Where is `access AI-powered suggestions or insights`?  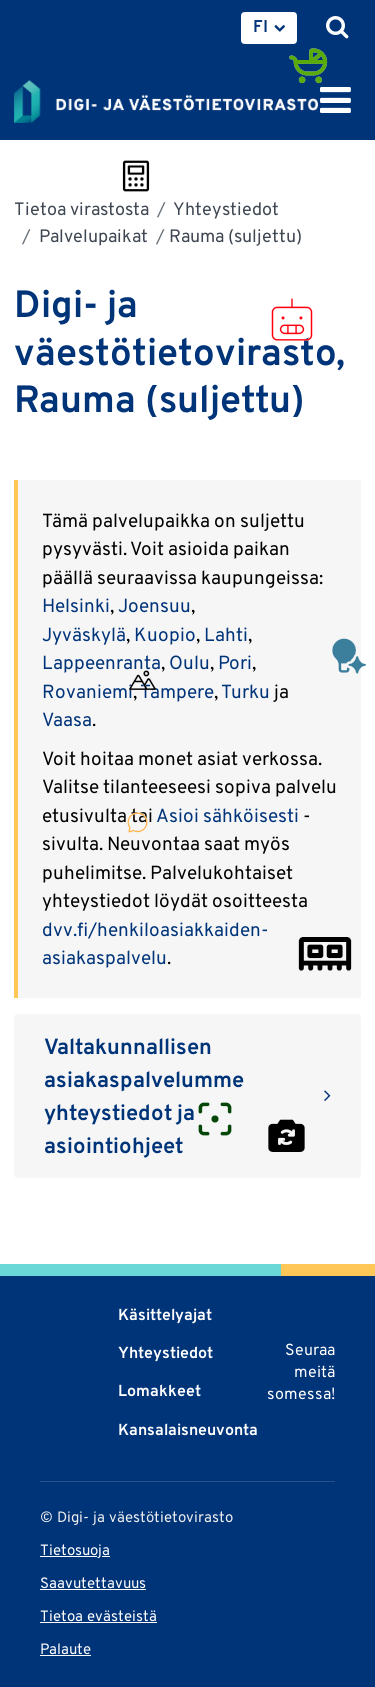 access AI-powered suggestions or insights is located at coordinates (348, 657).